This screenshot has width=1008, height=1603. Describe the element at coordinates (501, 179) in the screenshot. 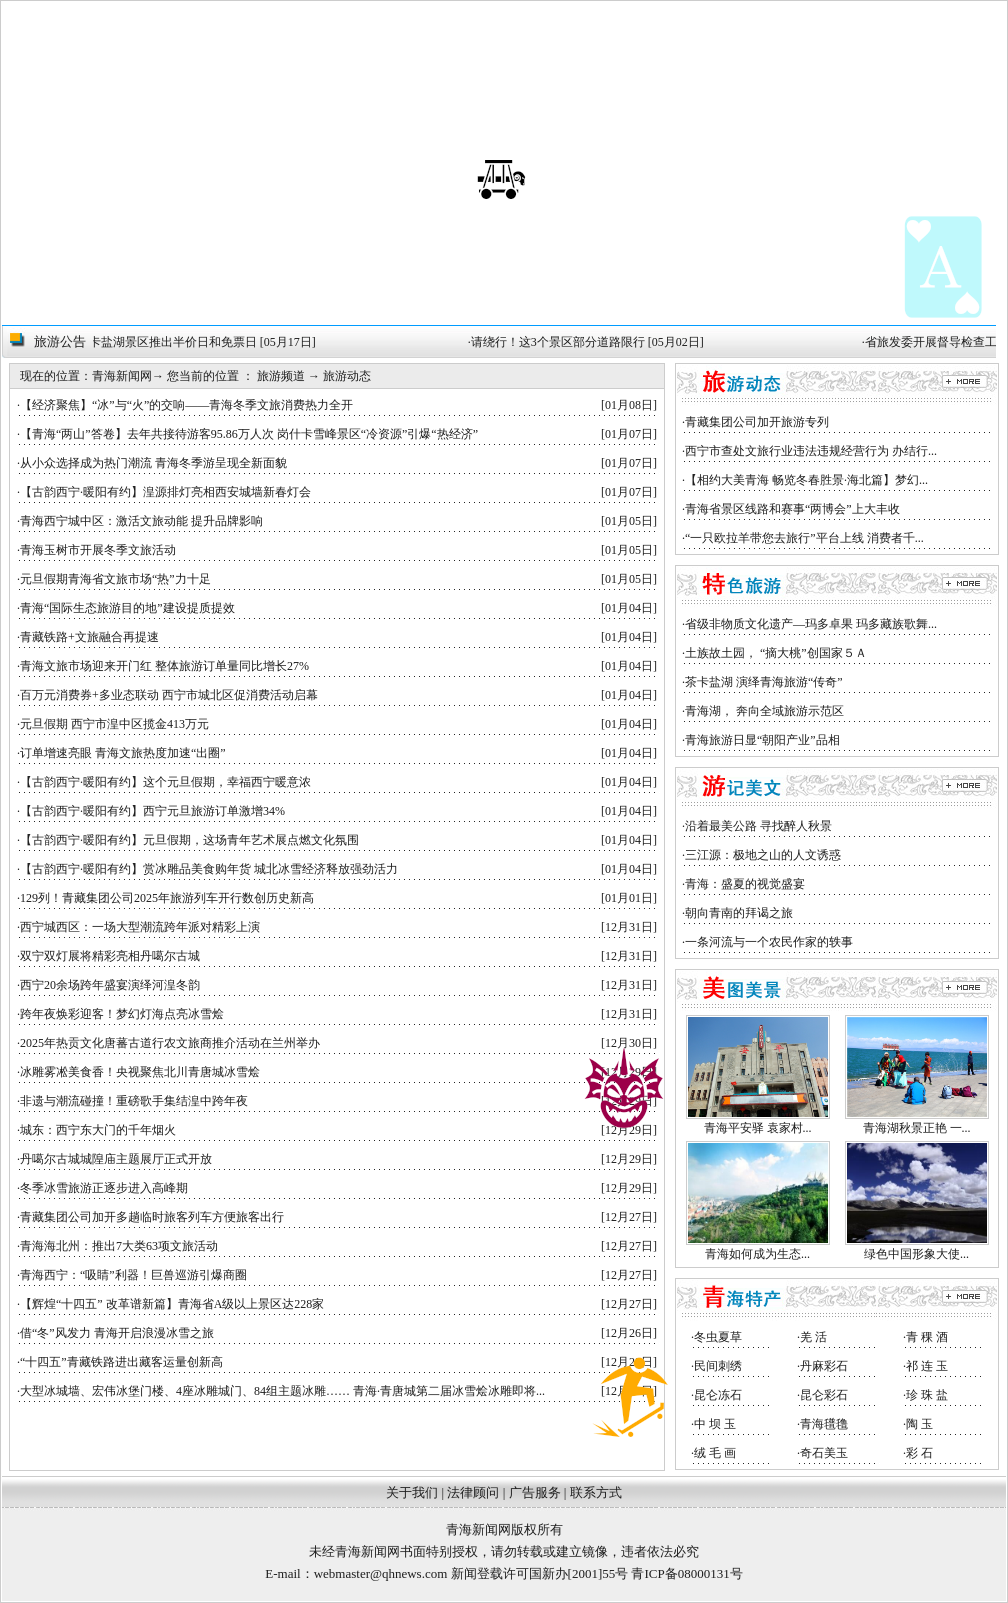

I see `select siege ram unit in strategy game` at that location.